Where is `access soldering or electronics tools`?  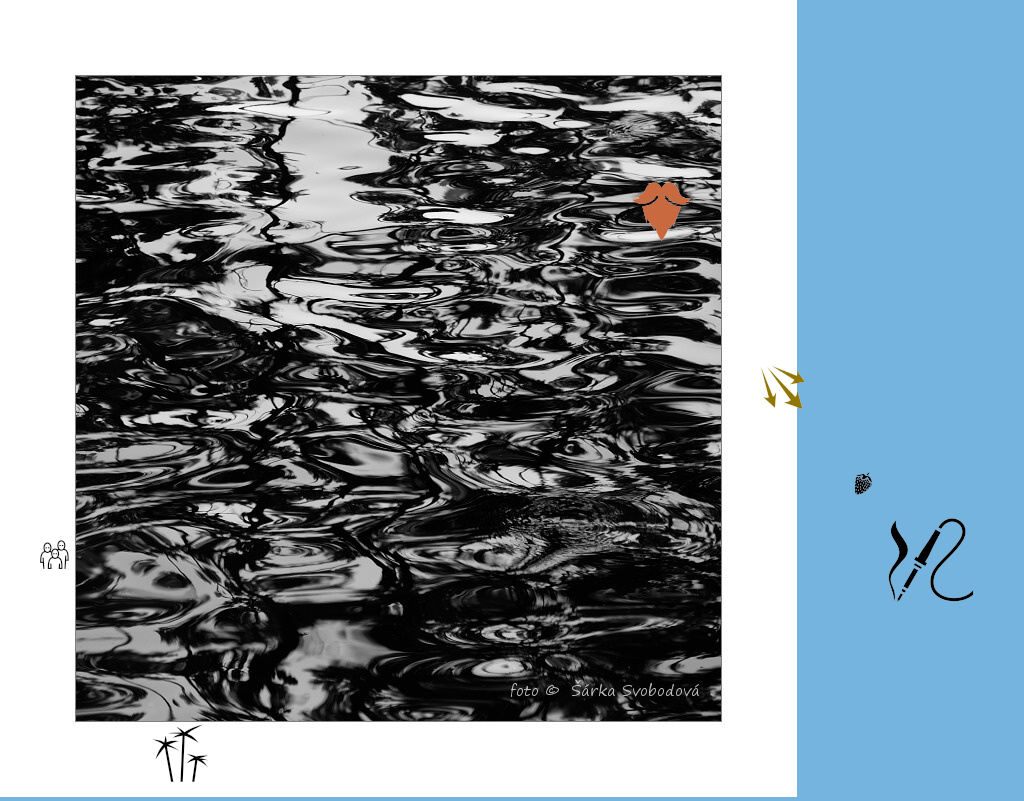 access soldering or electronics tools is located at coordinates (929, 561).